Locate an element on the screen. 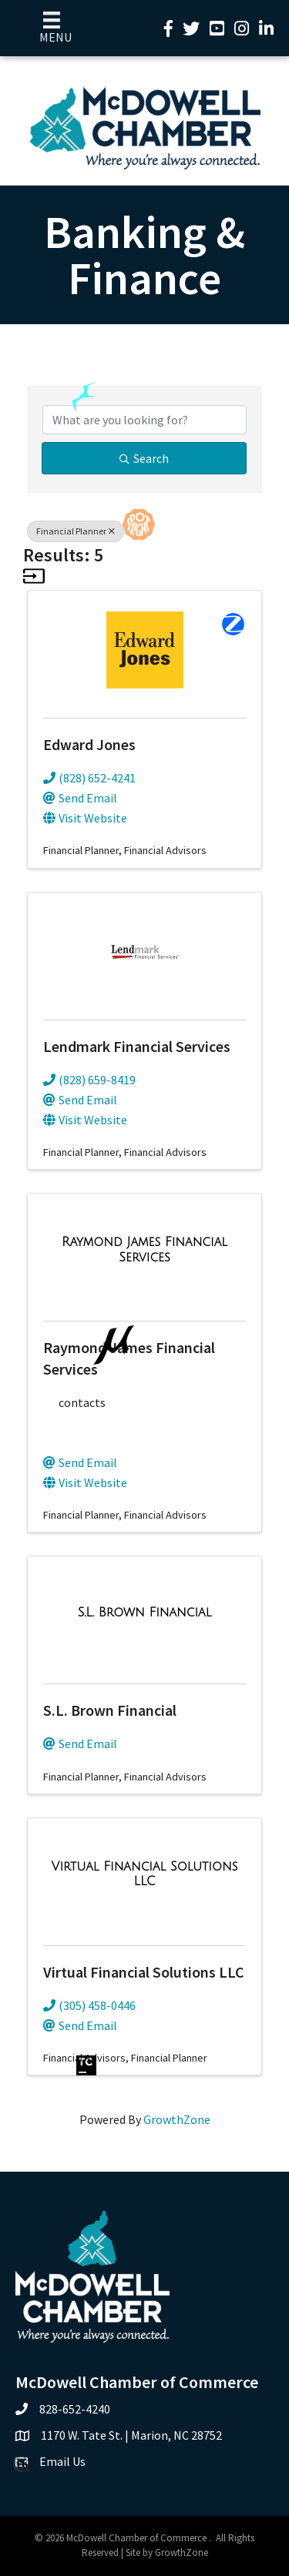 The height and width of the screenshot is (2576, 289). zigbee smart home protocol logo is located at coordinates (233, 624).